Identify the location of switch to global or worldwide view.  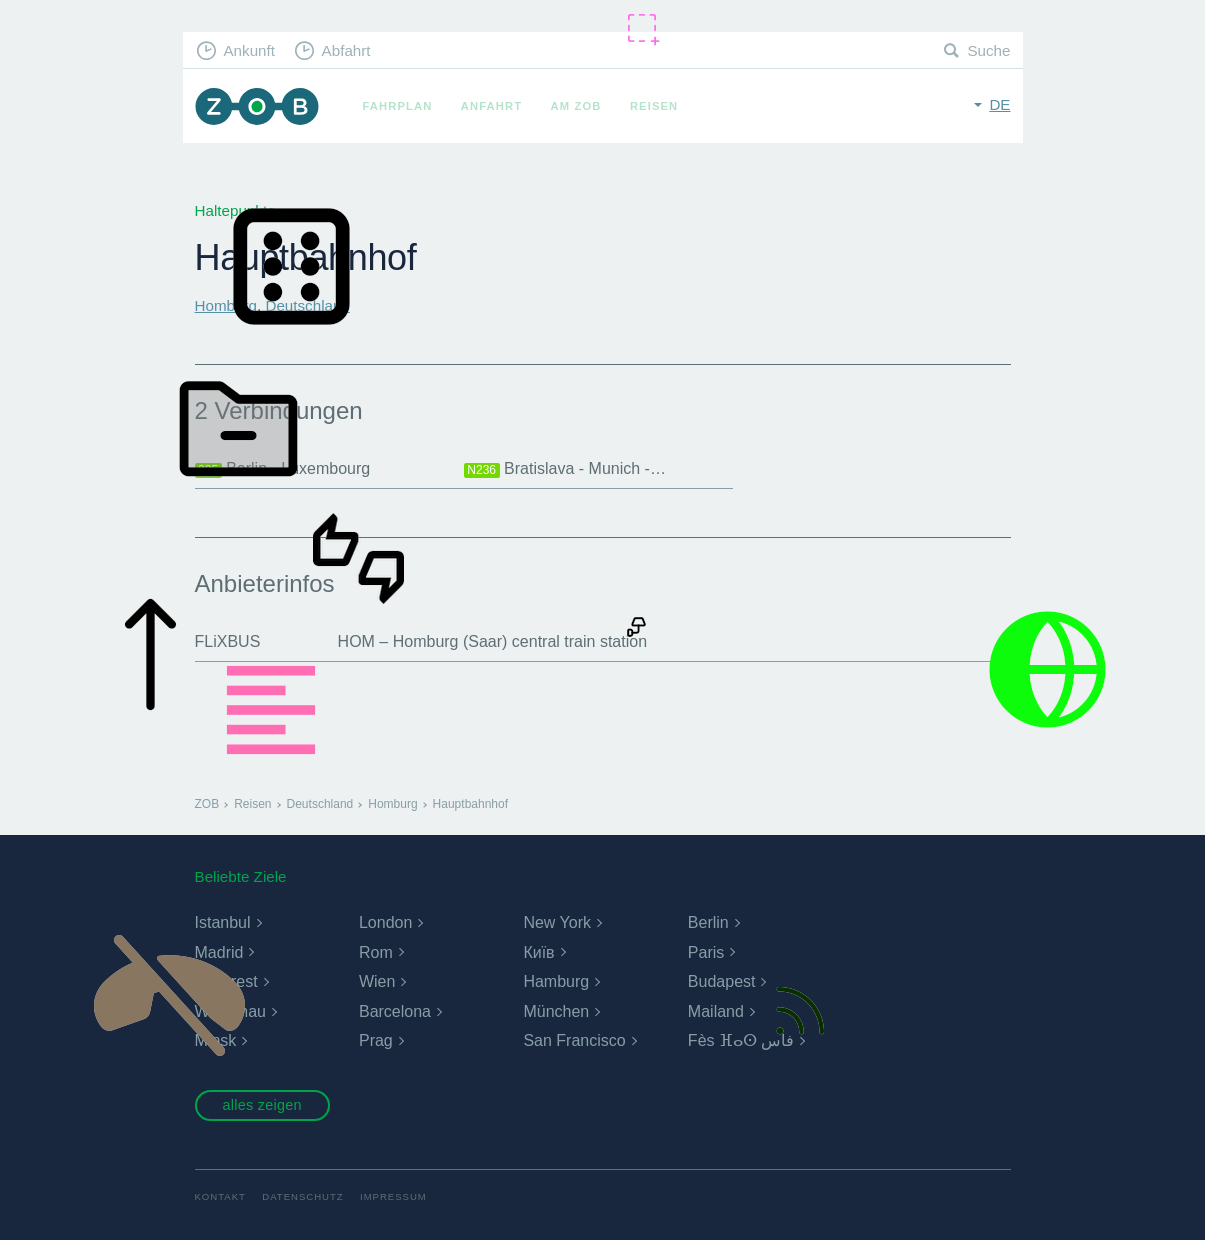
(1047, 669).